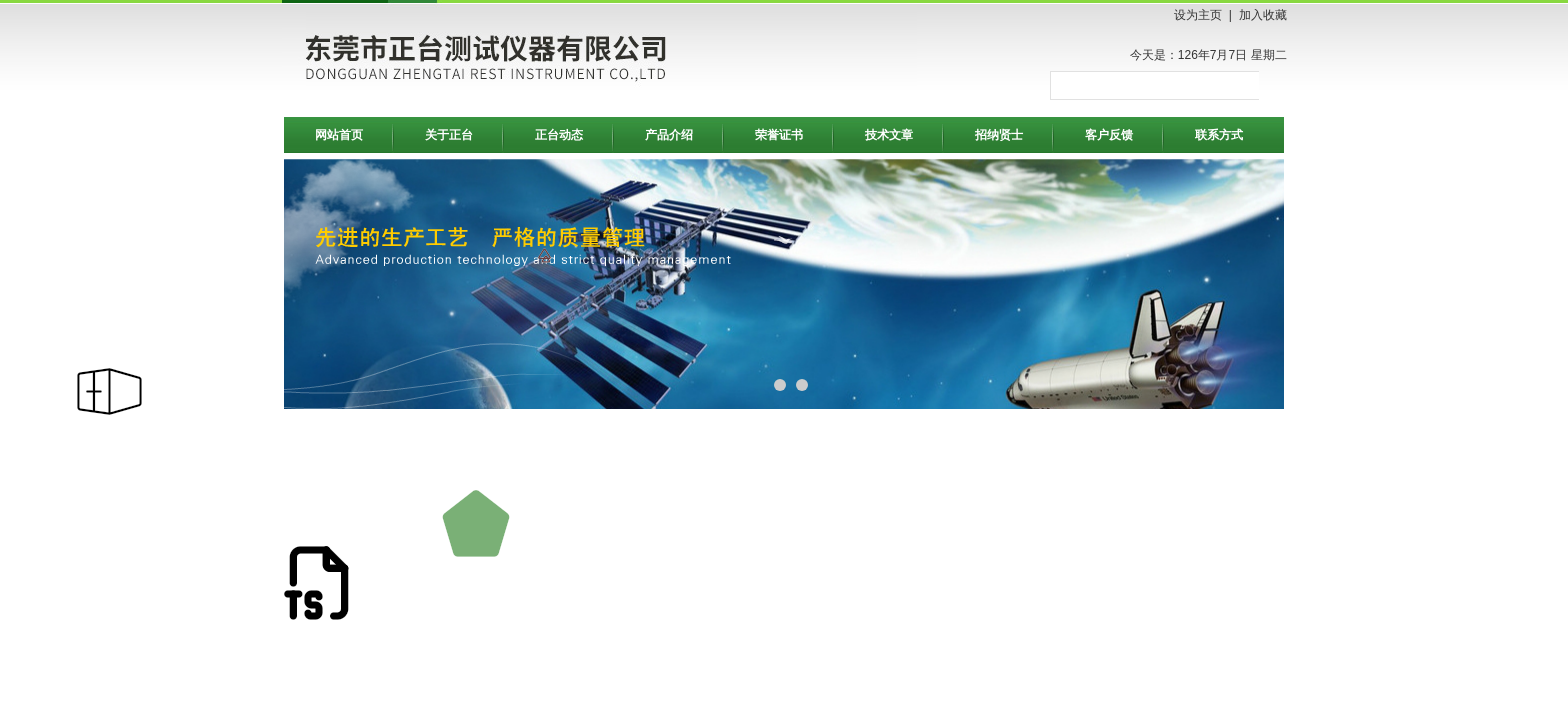 Image resolution: width=1568 pixels, height=720 pixels. What do you see at coordinates (109, 391) in the screenshot?
I see `view shipping or freight details` at bounding box center [109, 391].